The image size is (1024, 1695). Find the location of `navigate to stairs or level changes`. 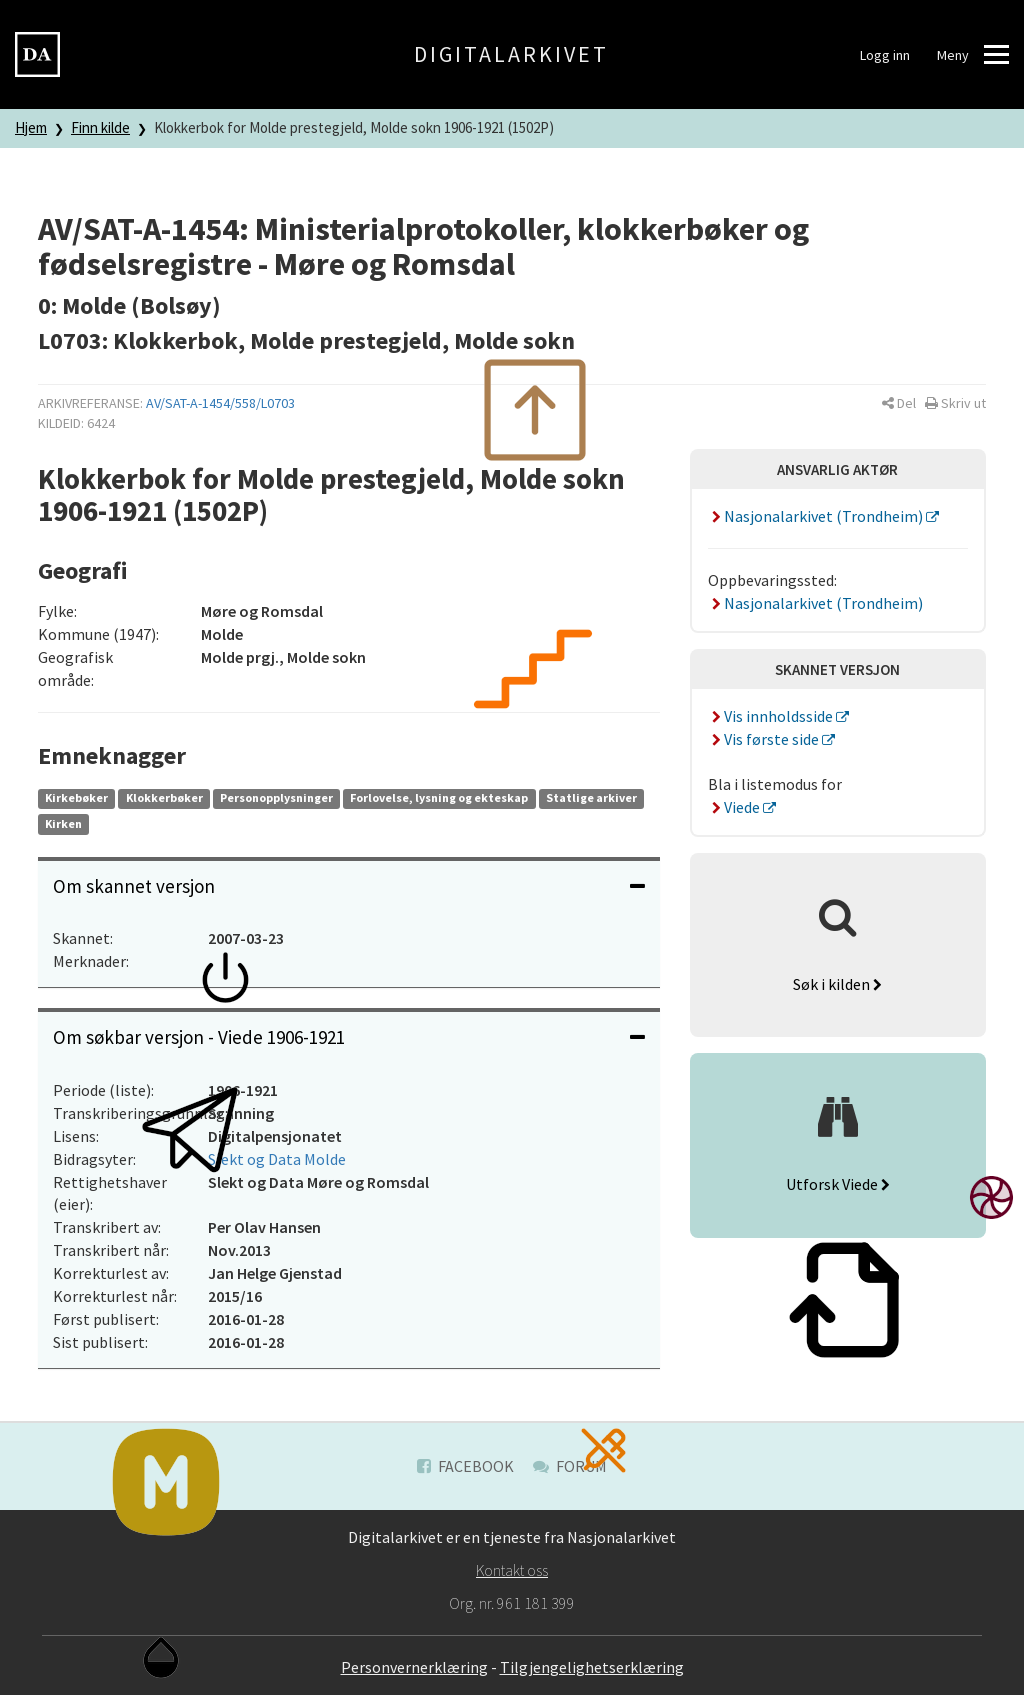

navigate to stairs or level changes is located at coordinates (533, 669).